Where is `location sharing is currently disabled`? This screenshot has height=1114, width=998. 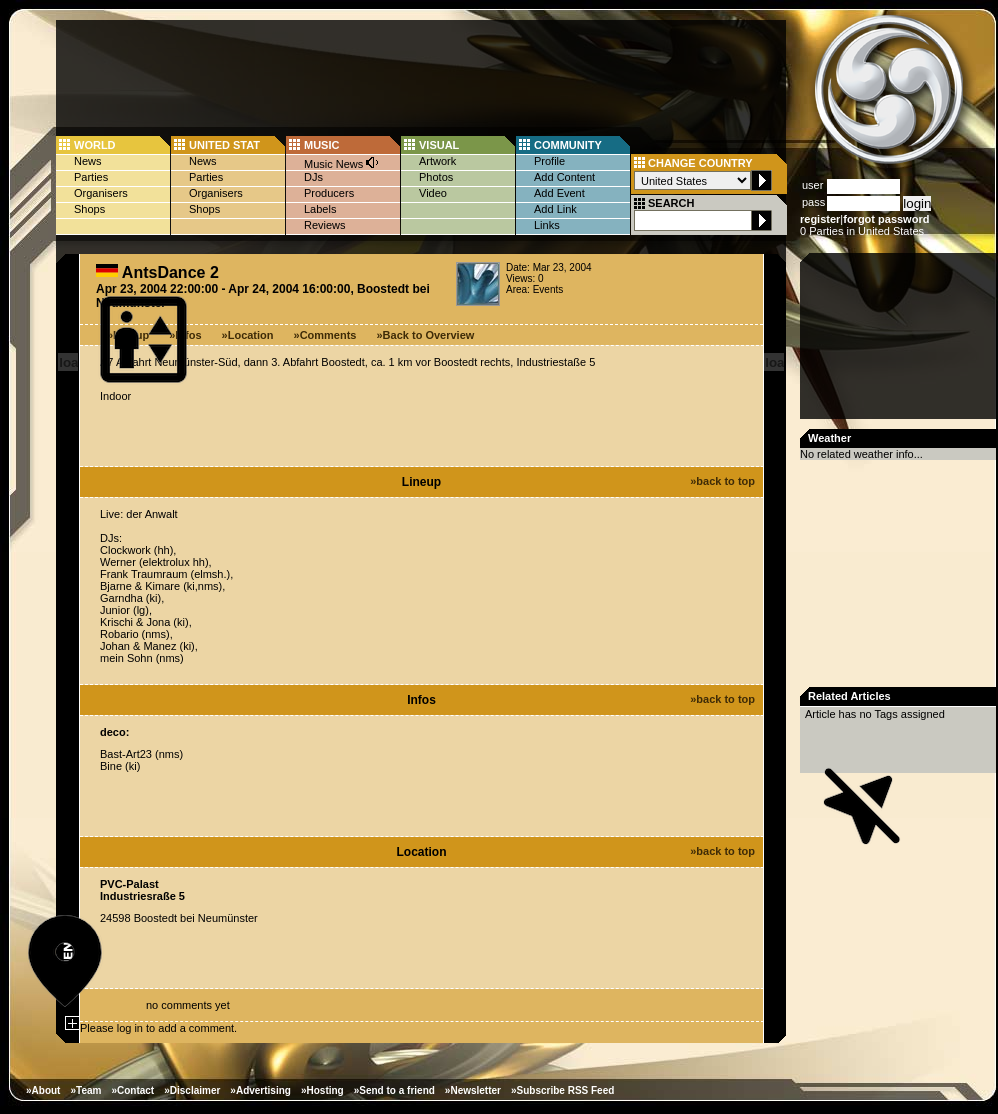 location sharing is currently disabled is located at coordinates (859, 808).